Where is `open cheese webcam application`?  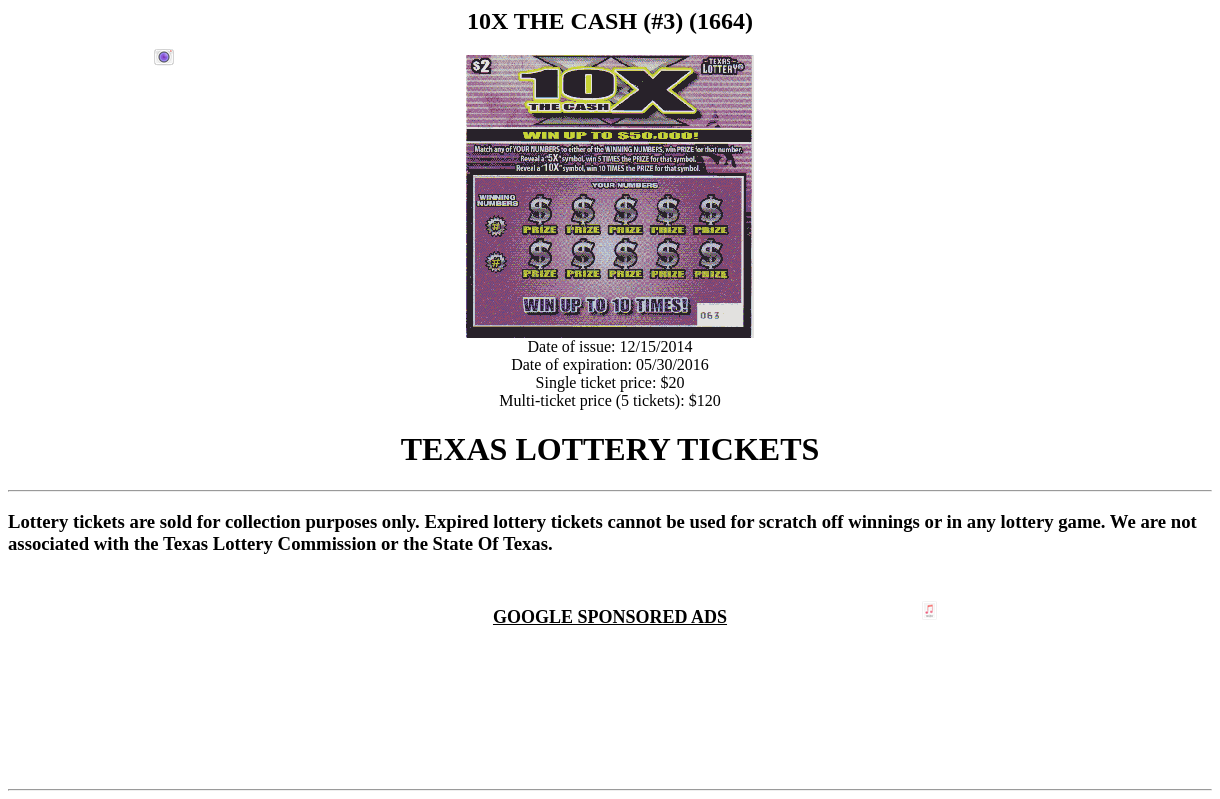 open cheese webcam application is located at coordinates (164, 57).